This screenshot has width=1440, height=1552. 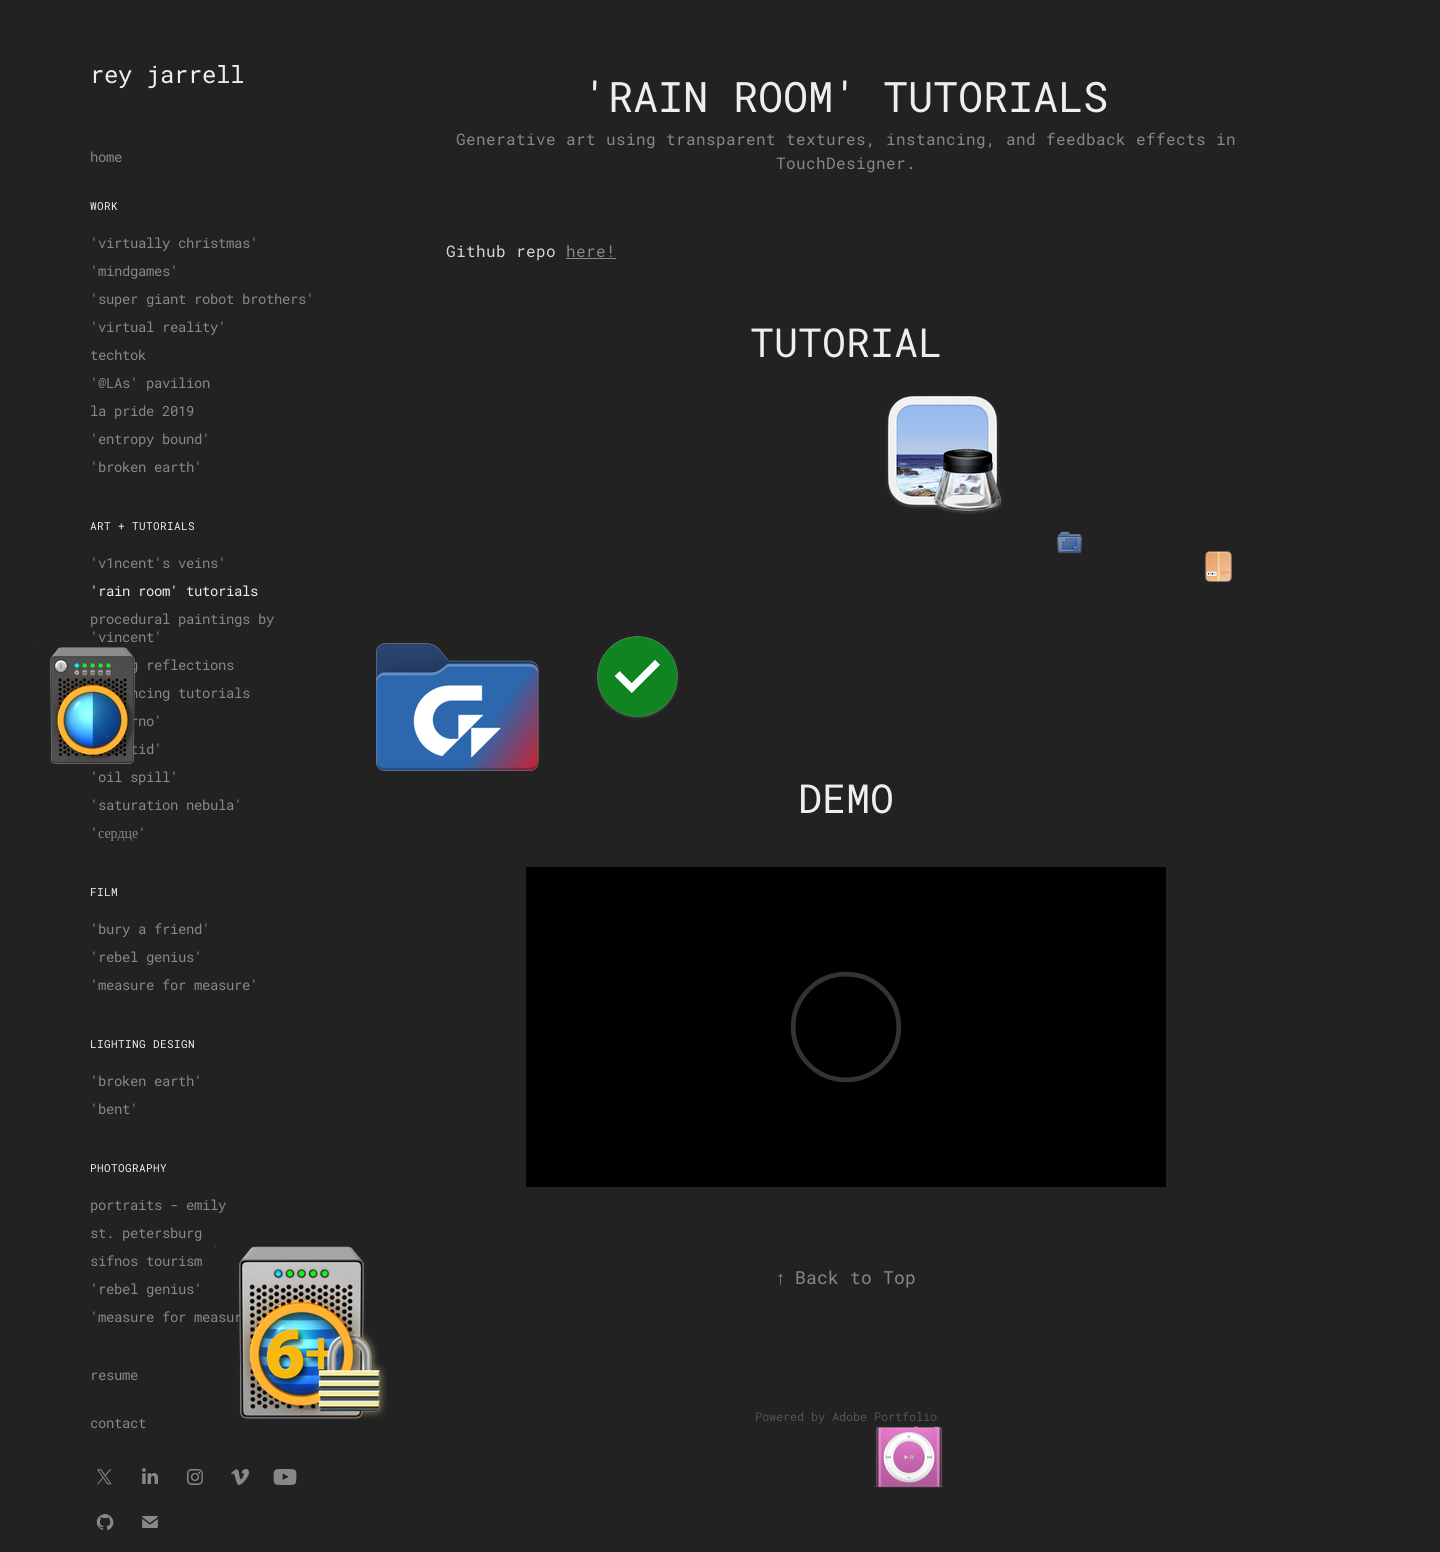 What do you see at coordinates (637, 676) in the screenshot?
I see `confirm or approve an action` at bounding box center [637, 676].